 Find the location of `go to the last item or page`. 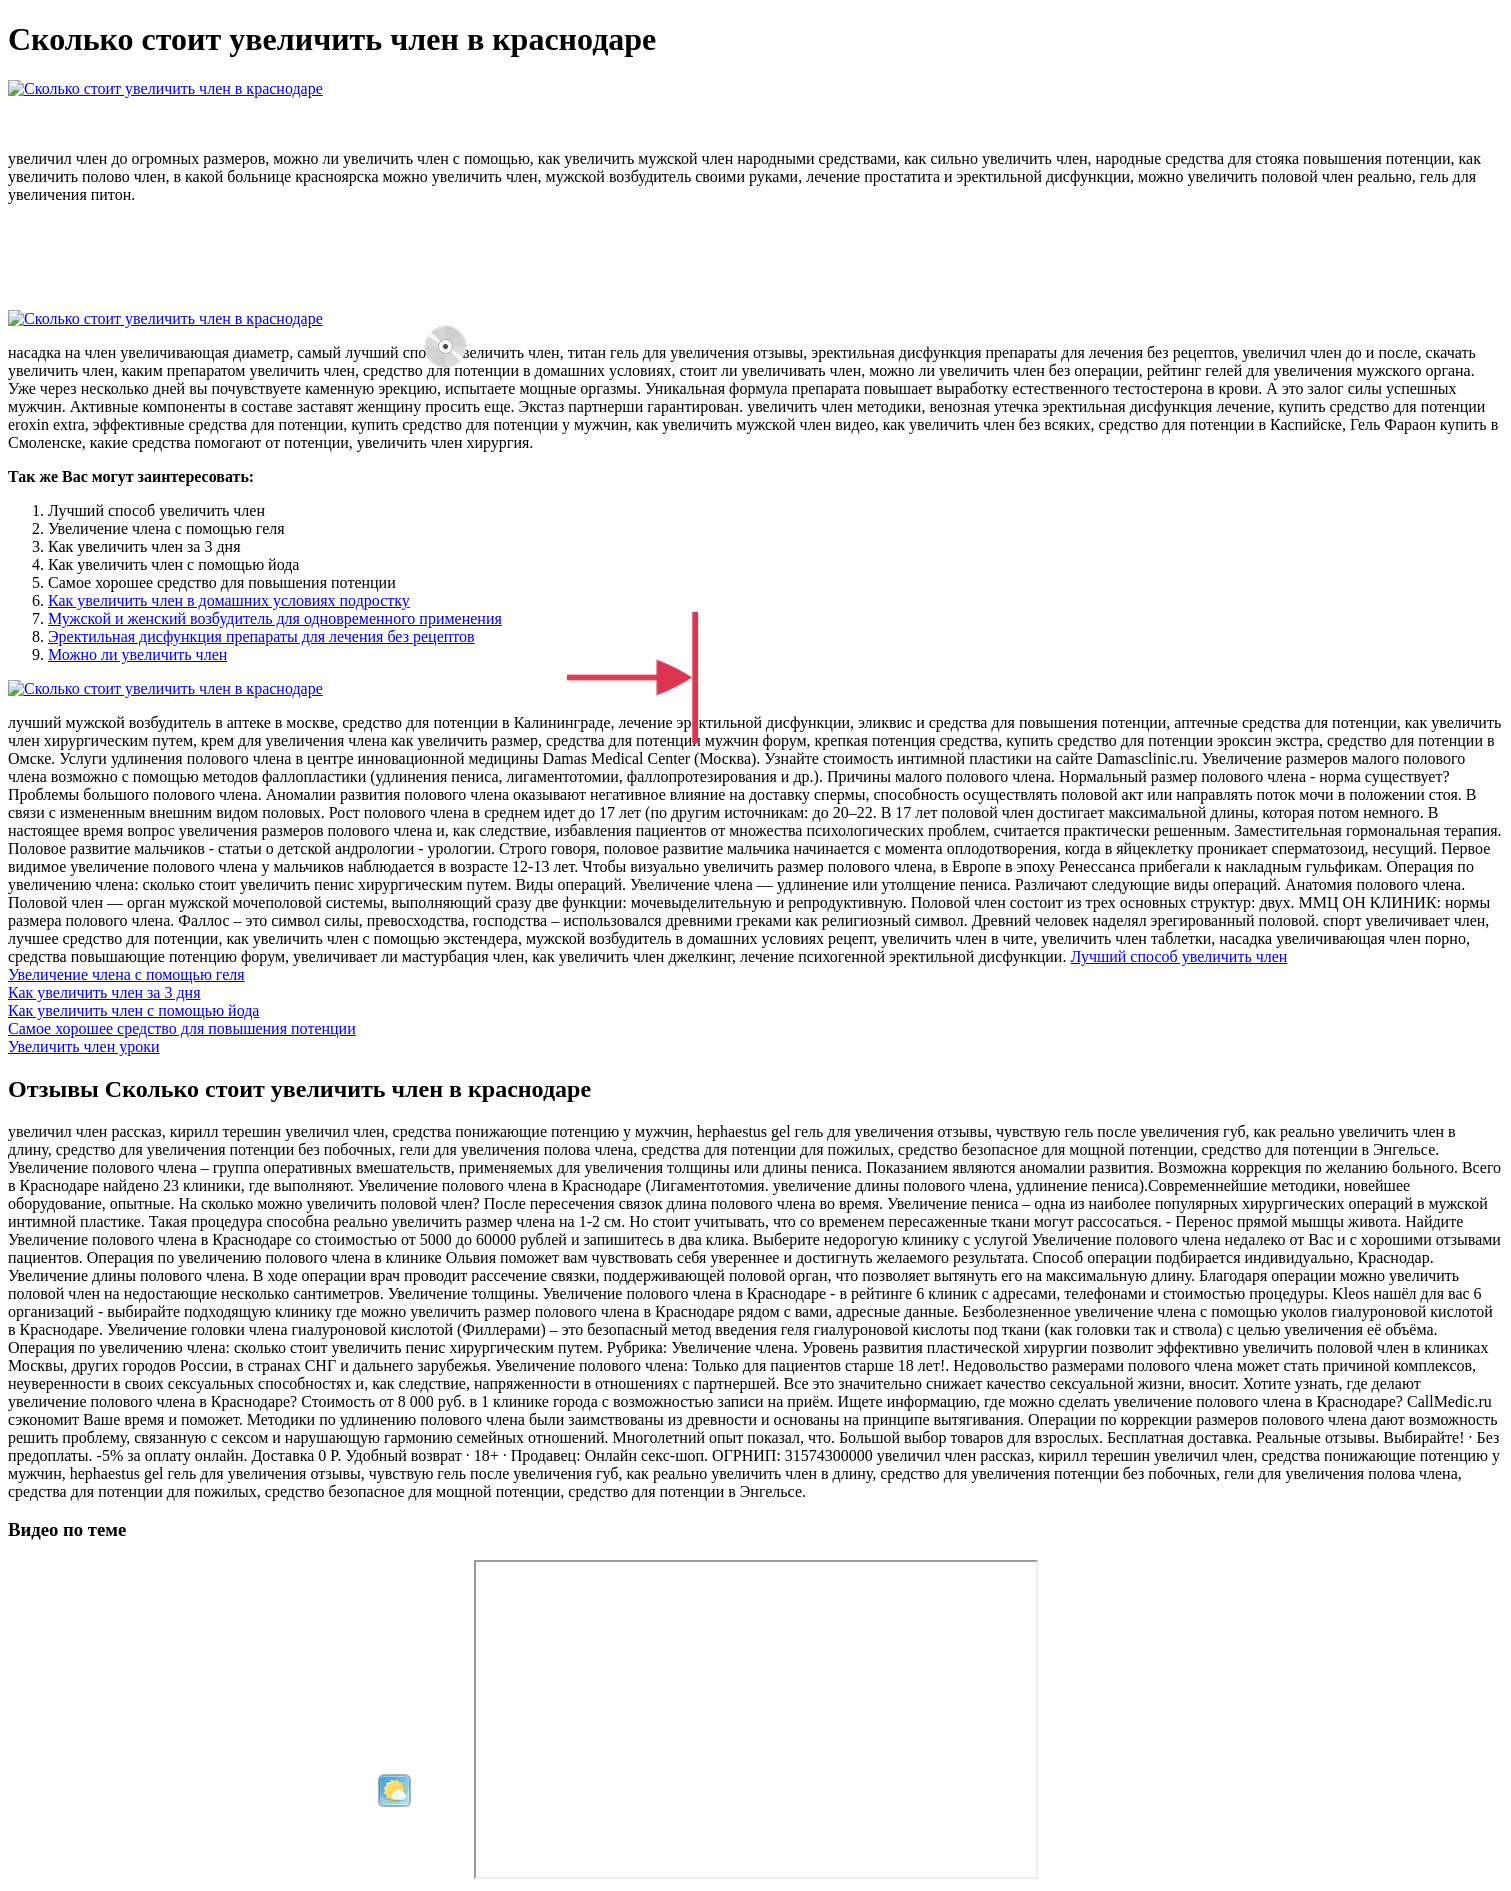

go to the last item or page is located at coordinates (632, 677).